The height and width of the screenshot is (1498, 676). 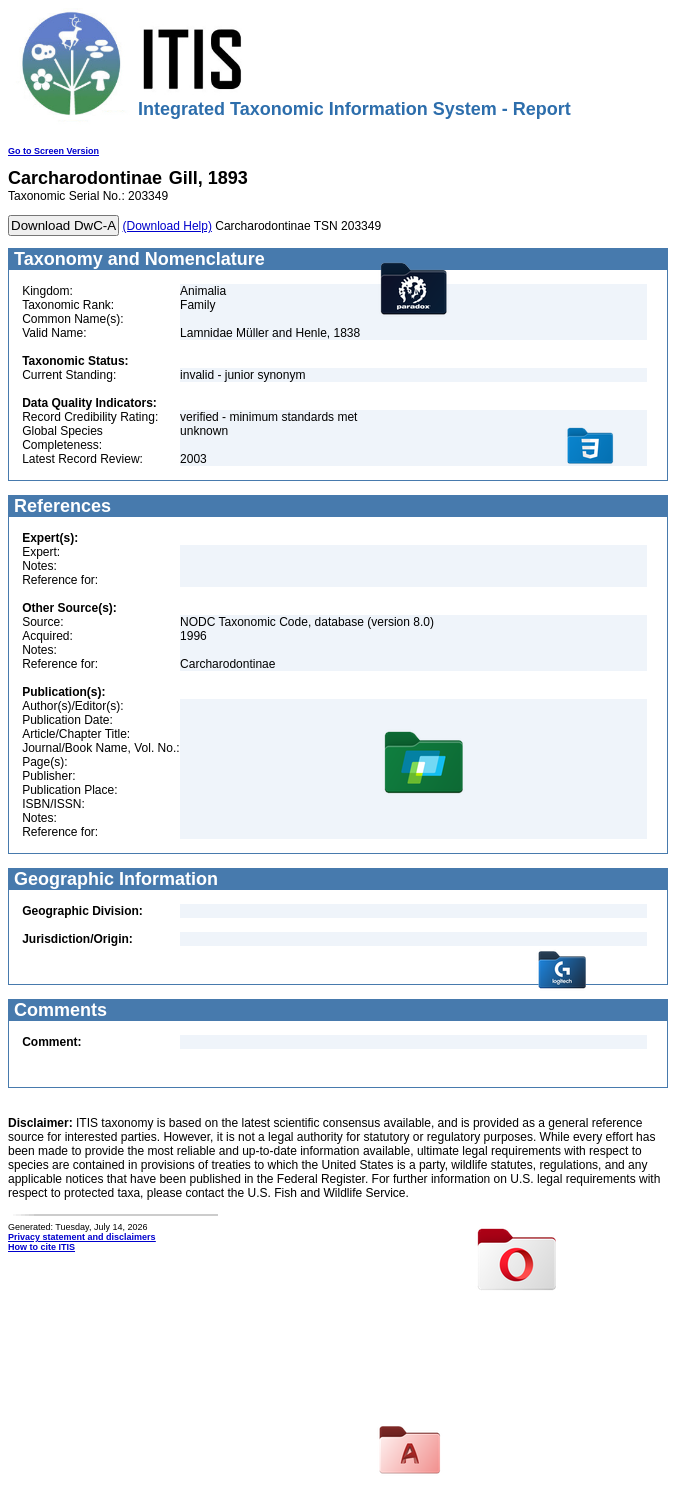 What do you see at coordinates (590, 447) in the screenshot?
I see `open CSS files folder` at bounding box center [590, 447].